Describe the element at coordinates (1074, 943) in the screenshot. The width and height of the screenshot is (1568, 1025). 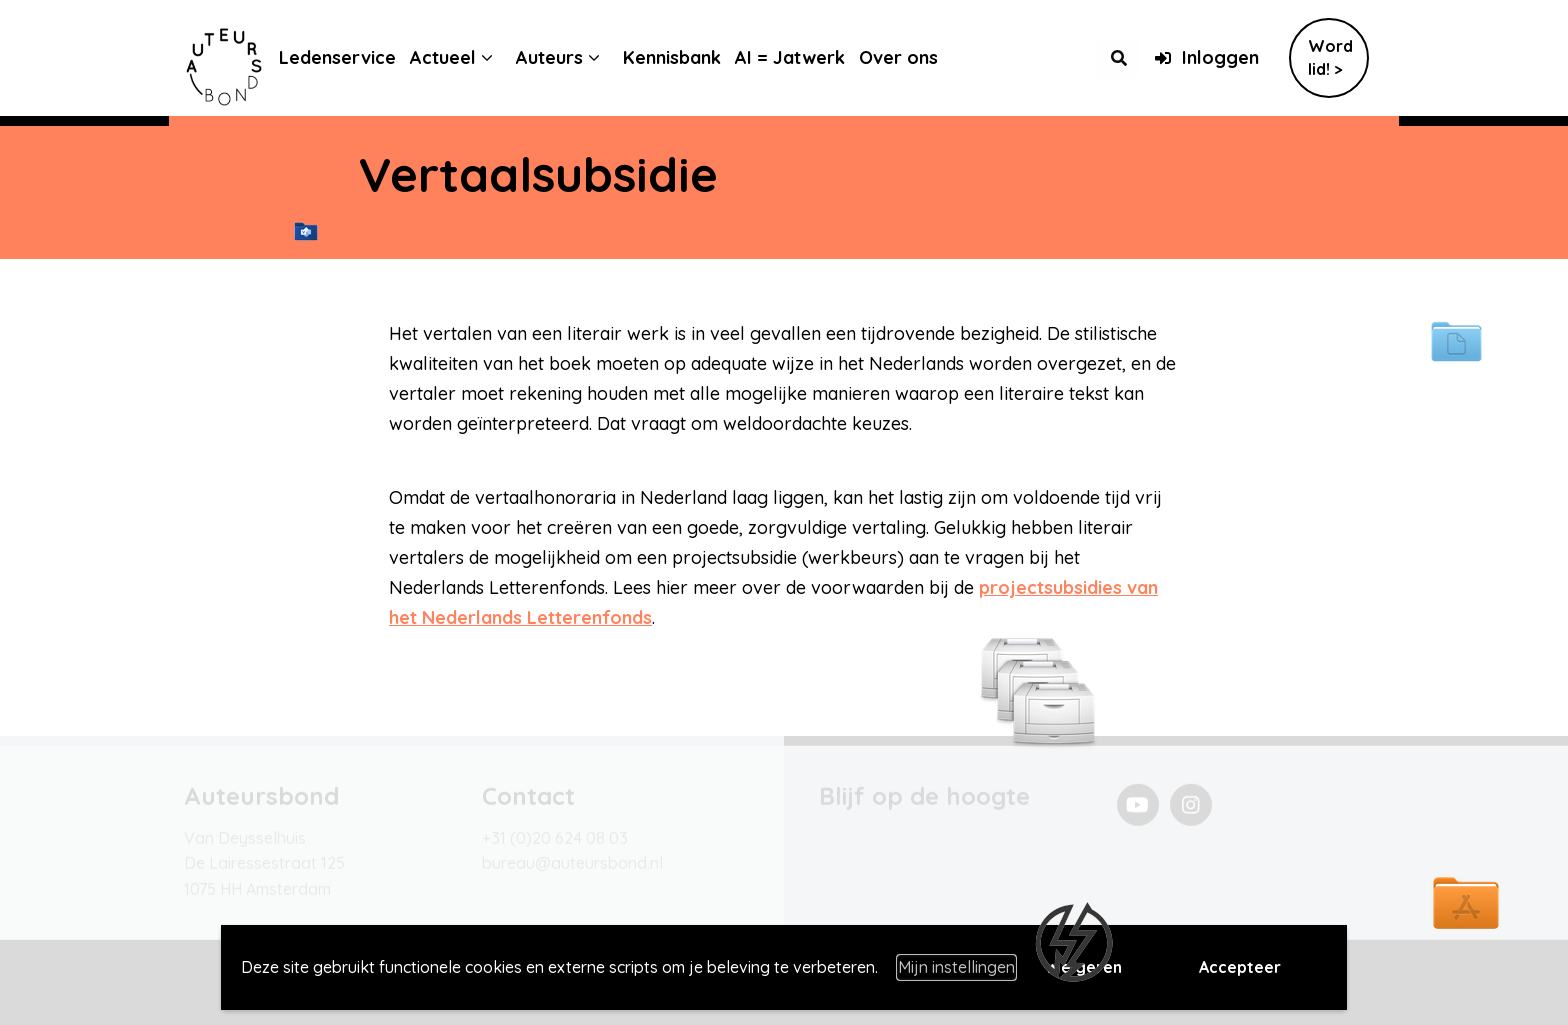
I see `access thunderbolt port settings` at that location.